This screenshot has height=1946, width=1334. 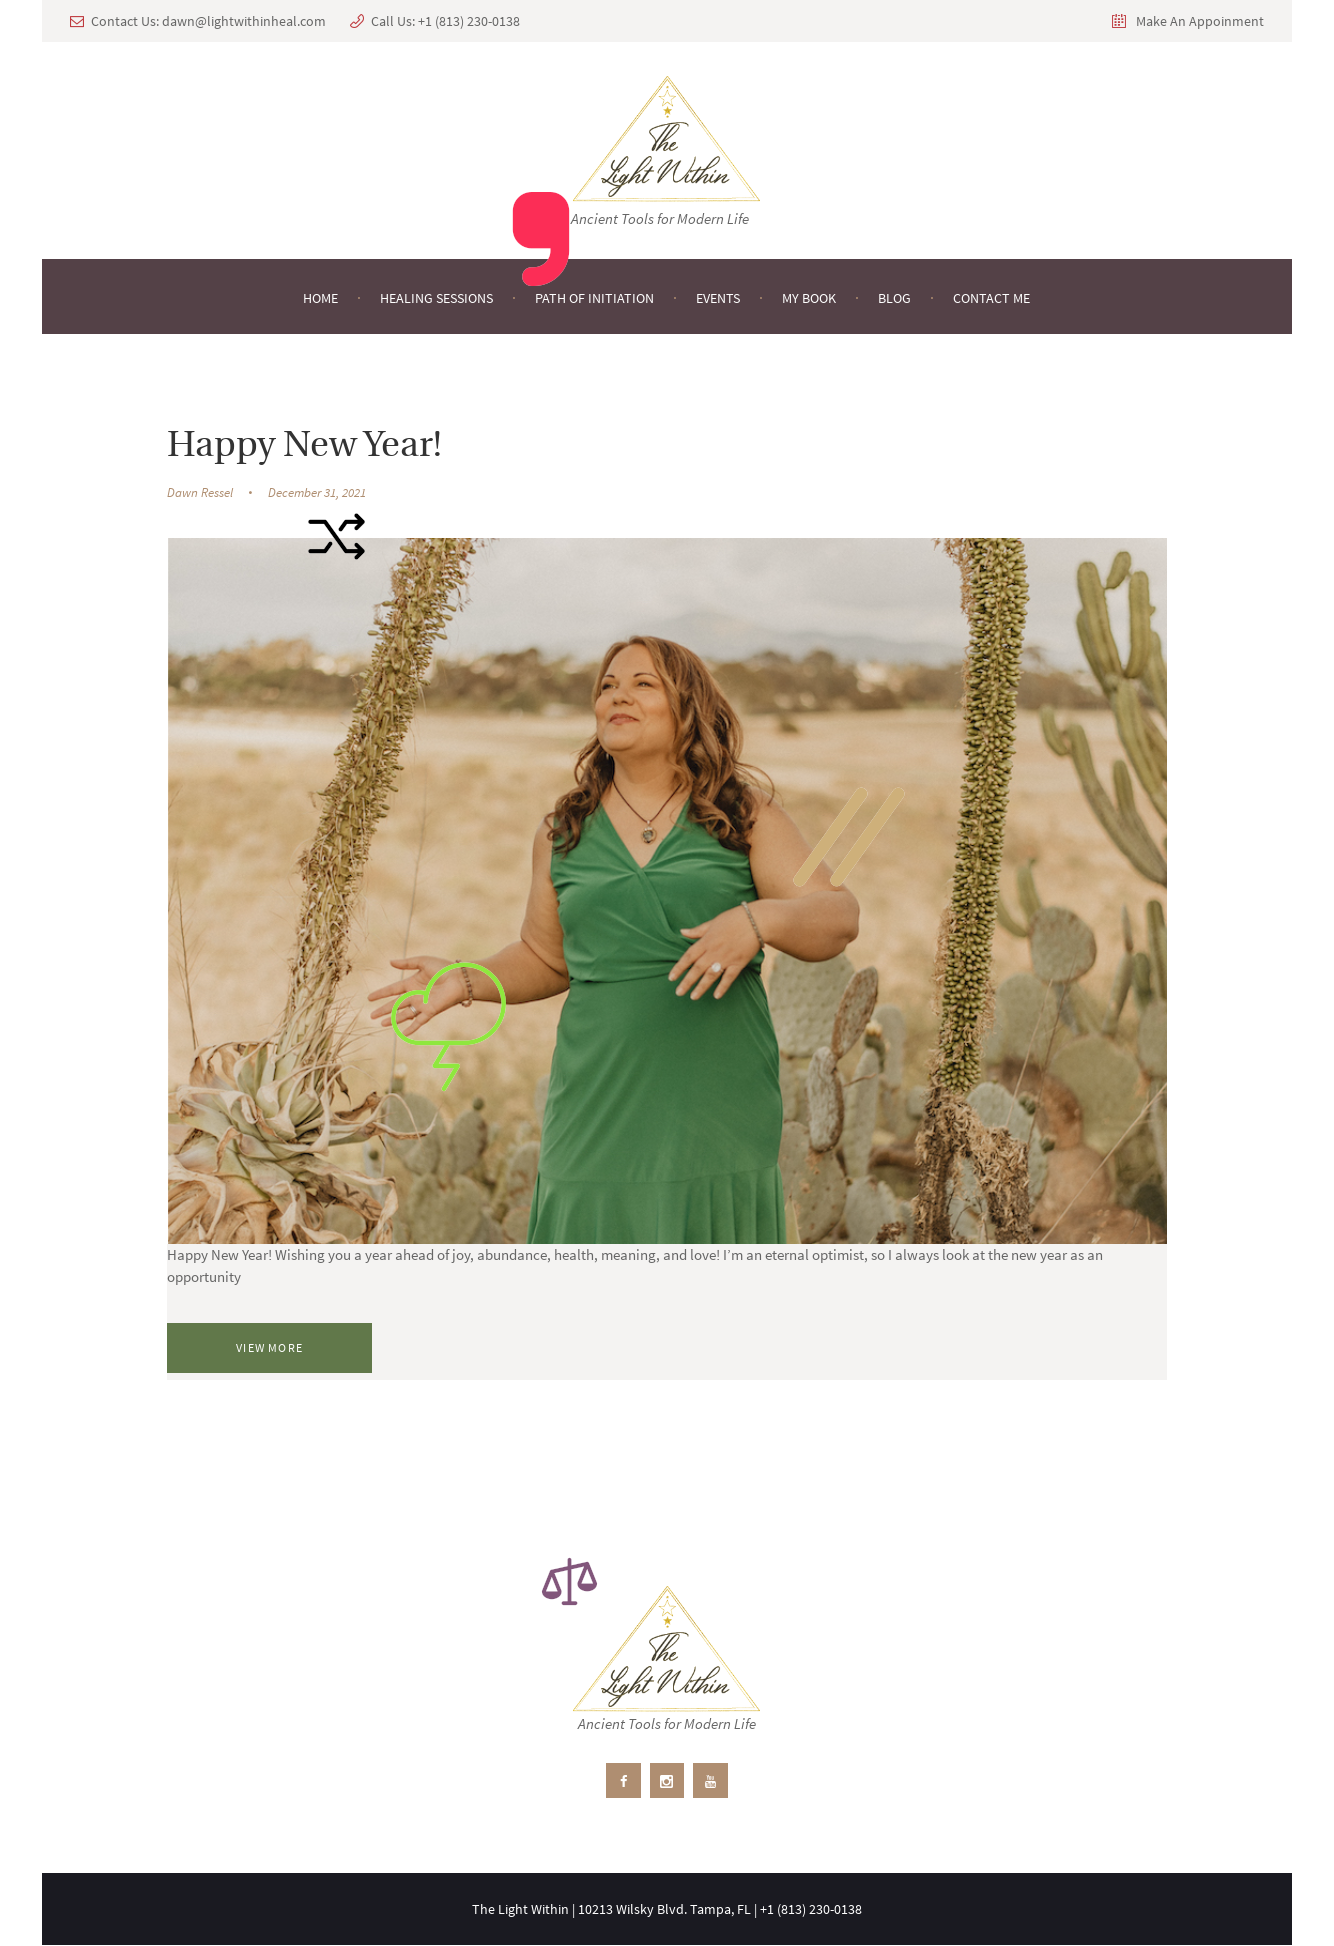 What do you see at coordinates (335, 536) in the screenshot?
I see `shuffle or randomize playback order` at bounding box center [335, 536].